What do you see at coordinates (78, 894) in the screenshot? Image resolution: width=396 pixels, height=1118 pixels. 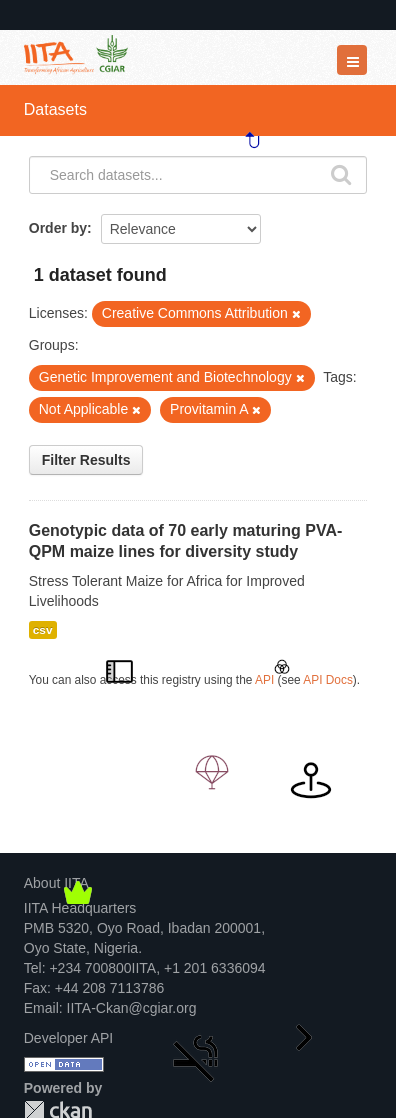 I see `indicates premium or VIP membership status` at bounding box center [78, 894].